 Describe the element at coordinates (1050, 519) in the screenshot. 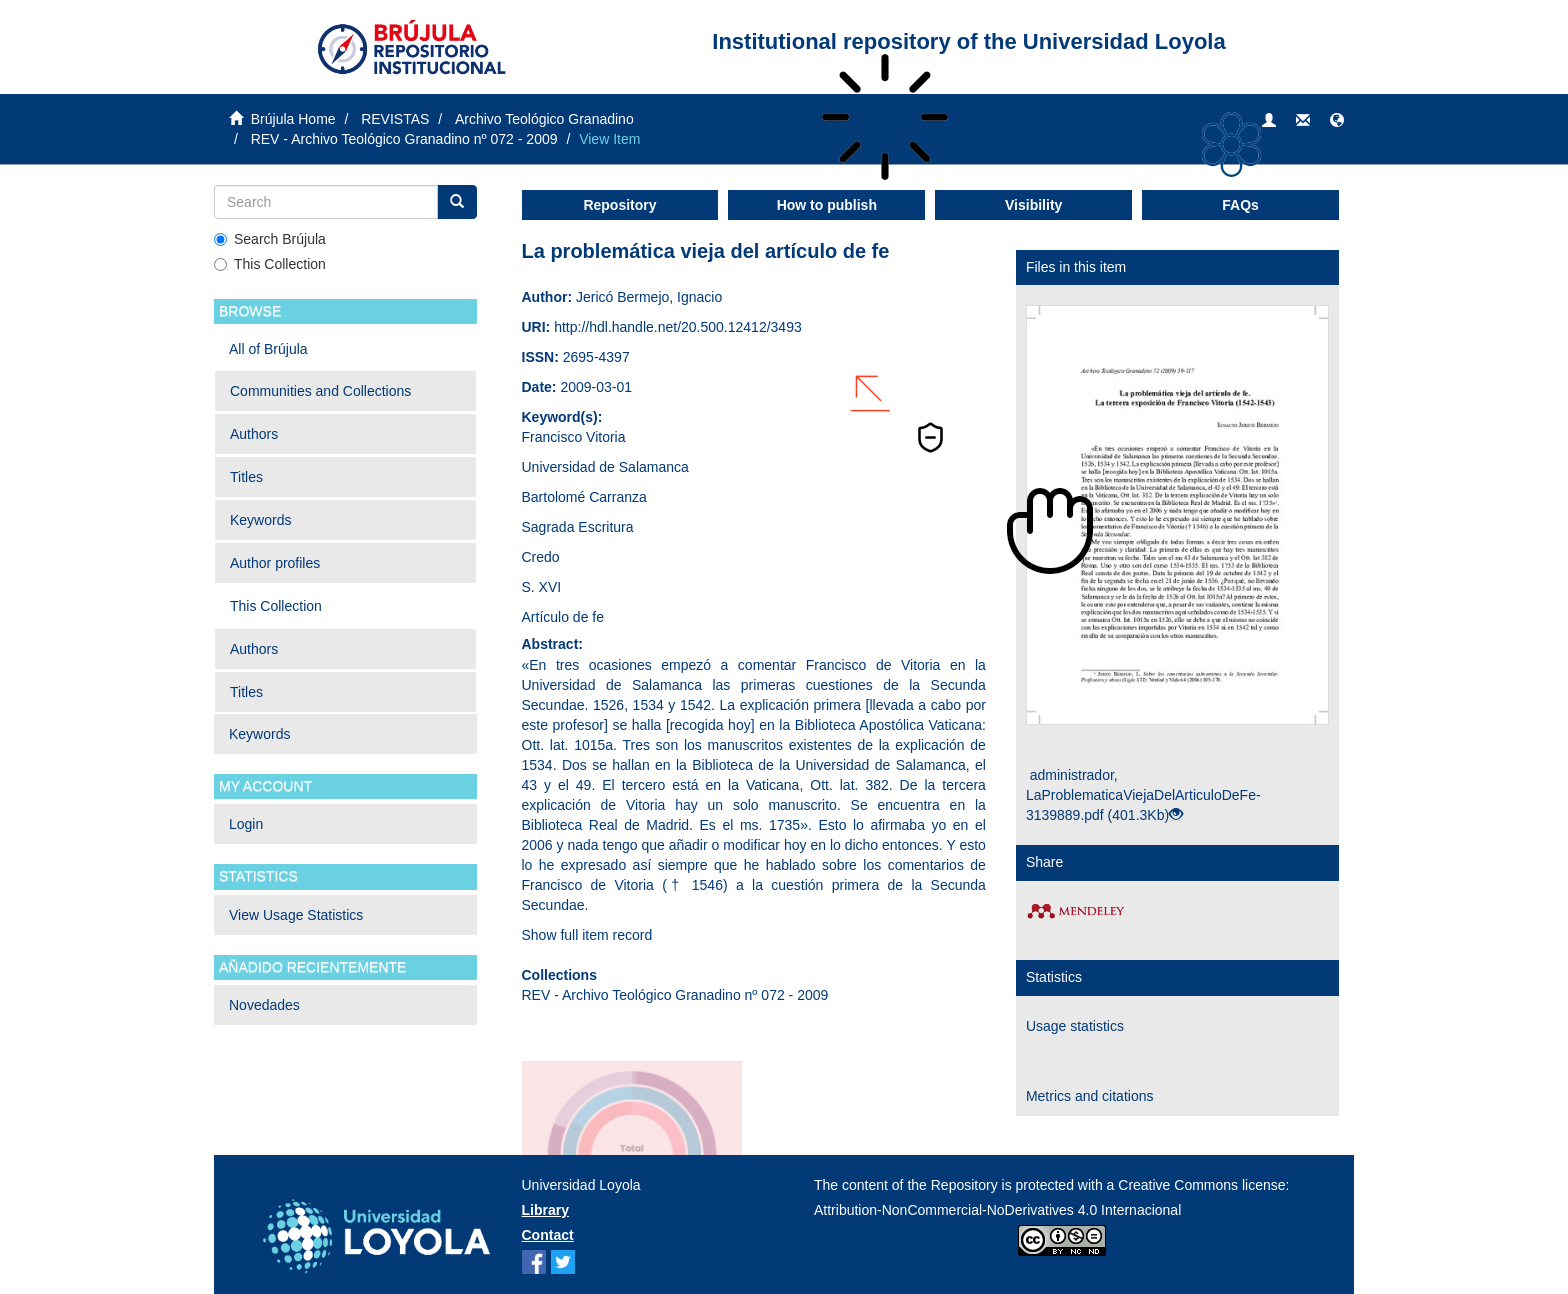

I see `drag to reorder or move an item` at that location.